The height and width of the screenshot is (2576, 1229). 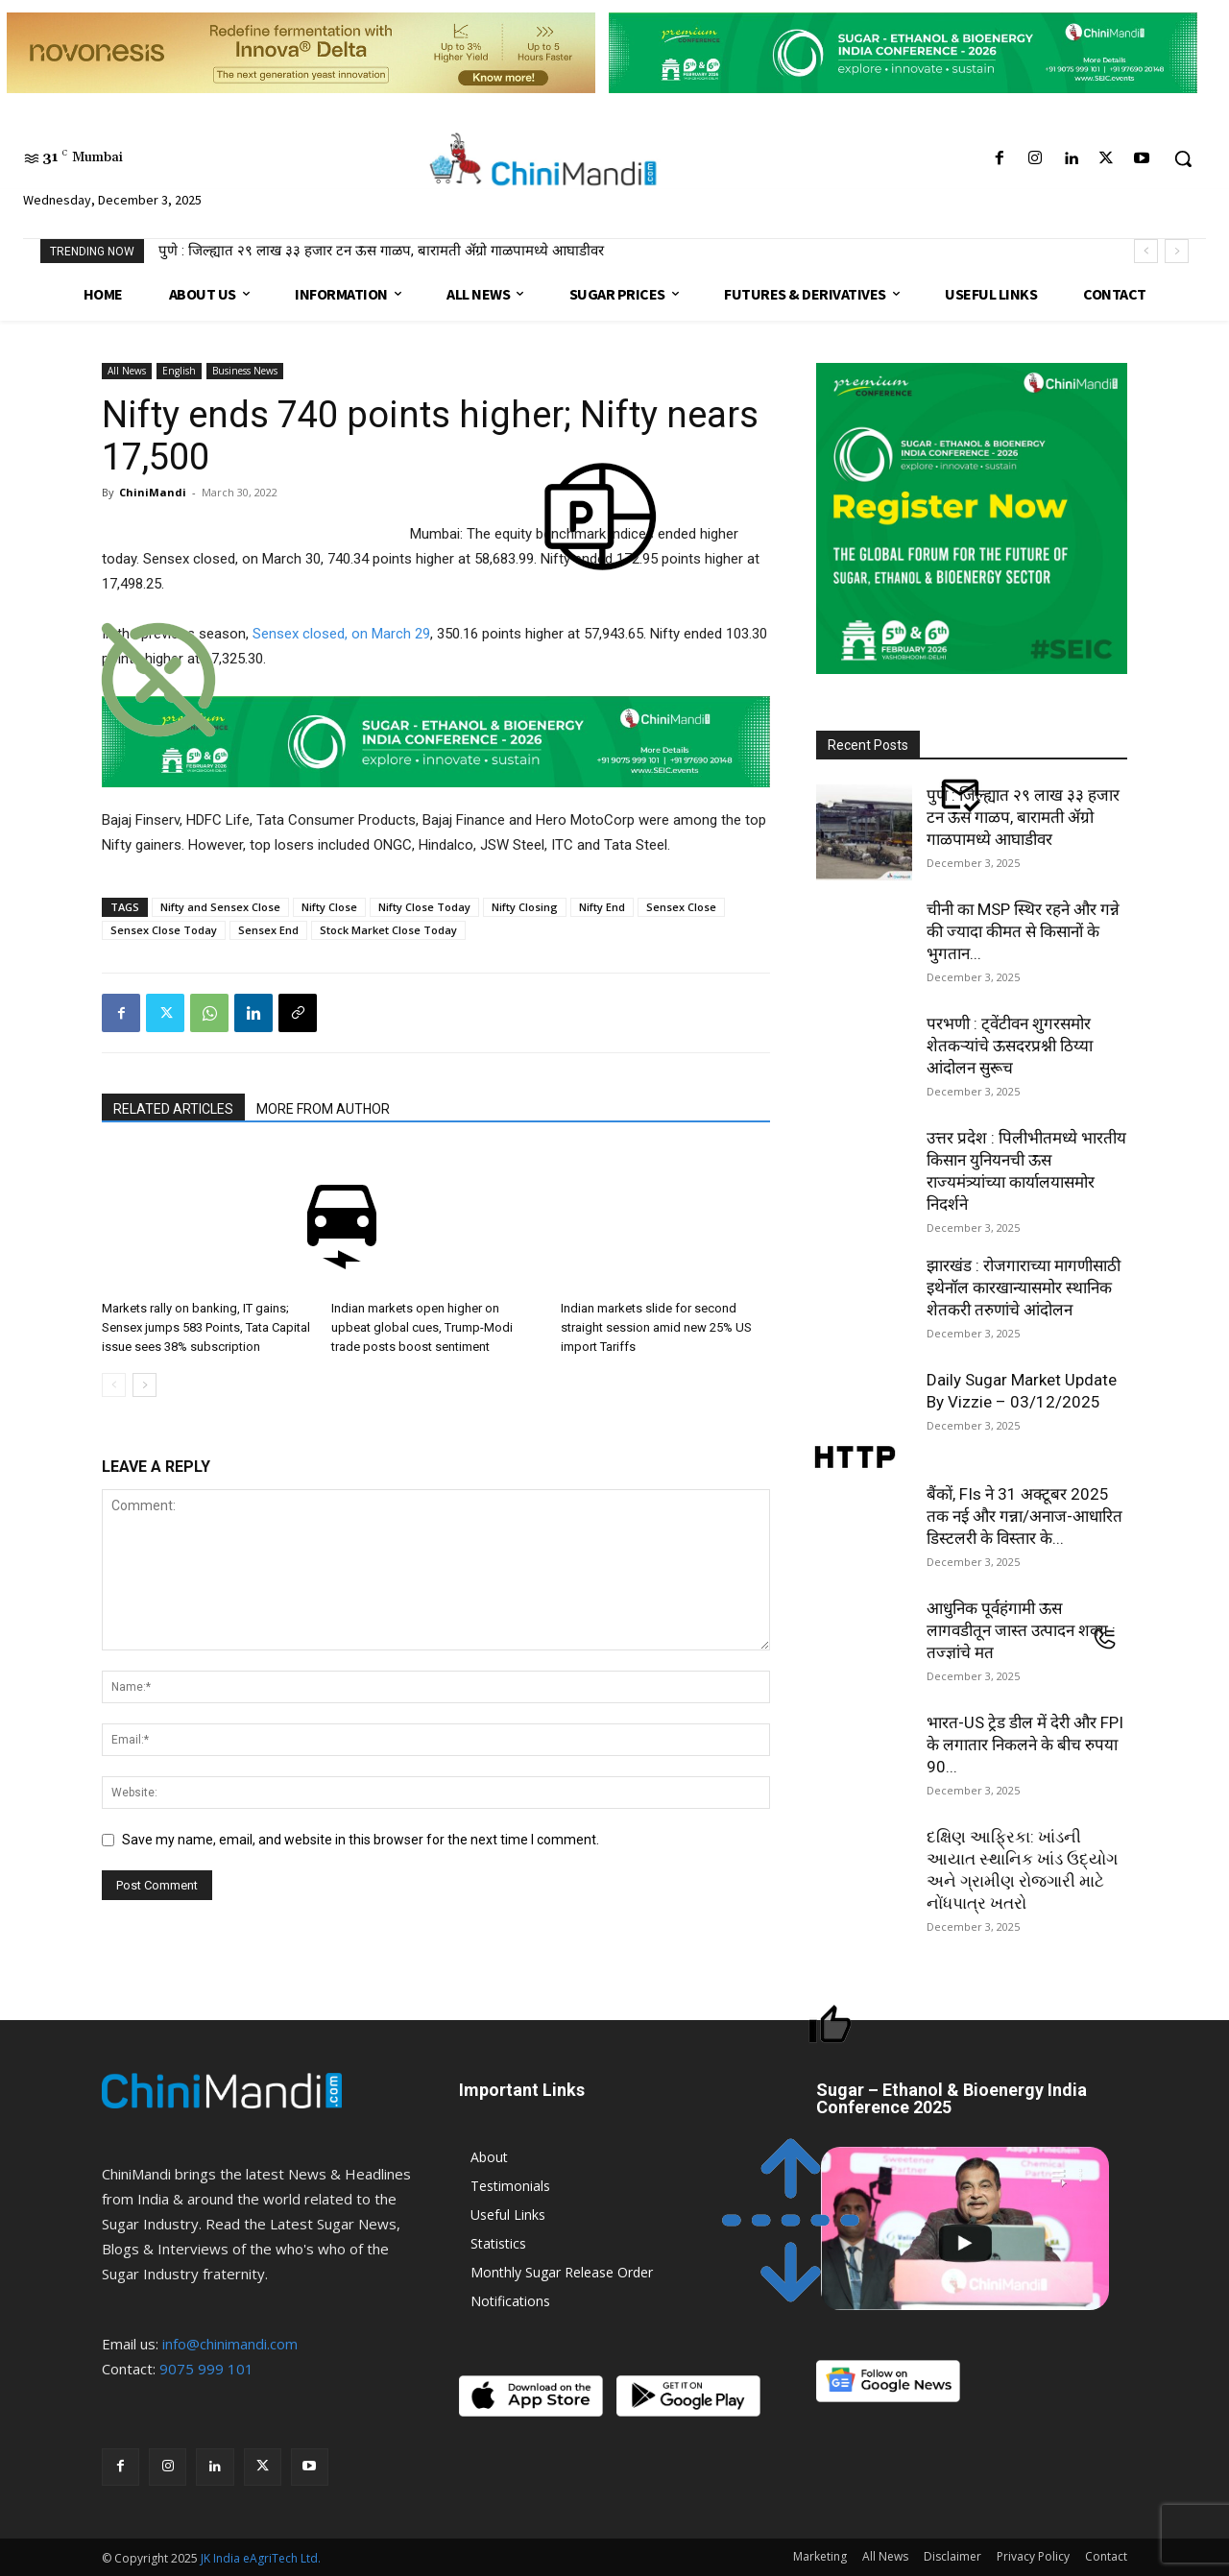 What do you see at coordinates (1105, 1638) in the screenshot?
I see `view contact list or phone directory` at bounding box center [1105, 1638].